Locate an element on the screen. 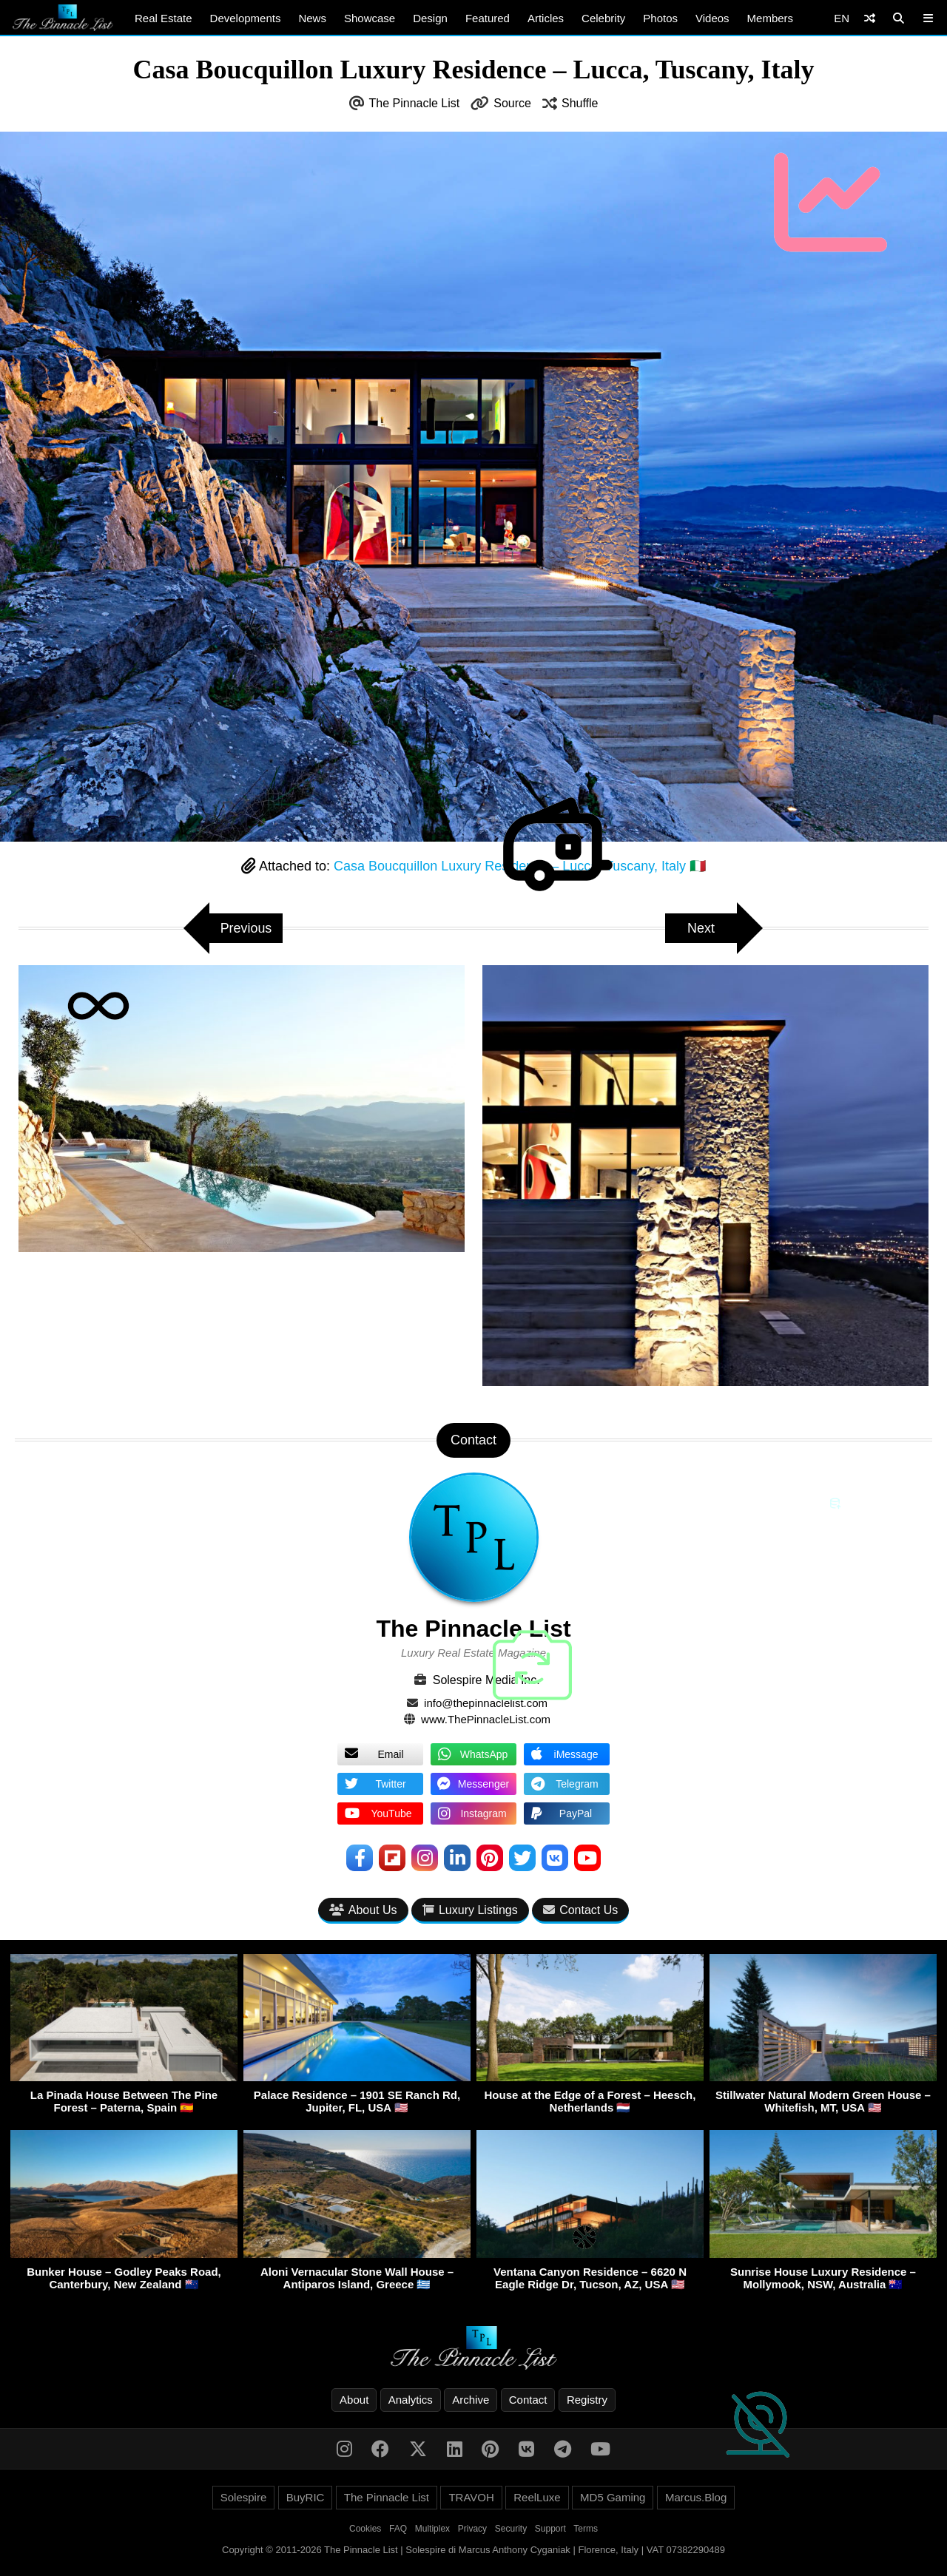 Image resolution: width=947 pixels, height=2576 pixels. switch between front and rear camera is located at coordinates (532, 1666).